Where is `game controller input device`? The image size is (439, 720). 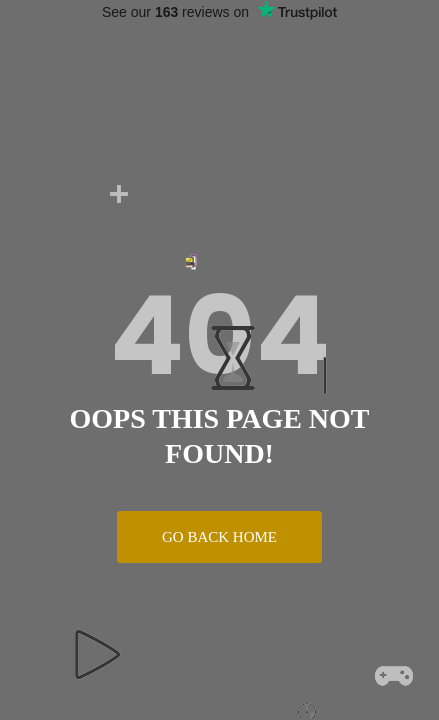 game controller input device is located at coordinates (394, 676).